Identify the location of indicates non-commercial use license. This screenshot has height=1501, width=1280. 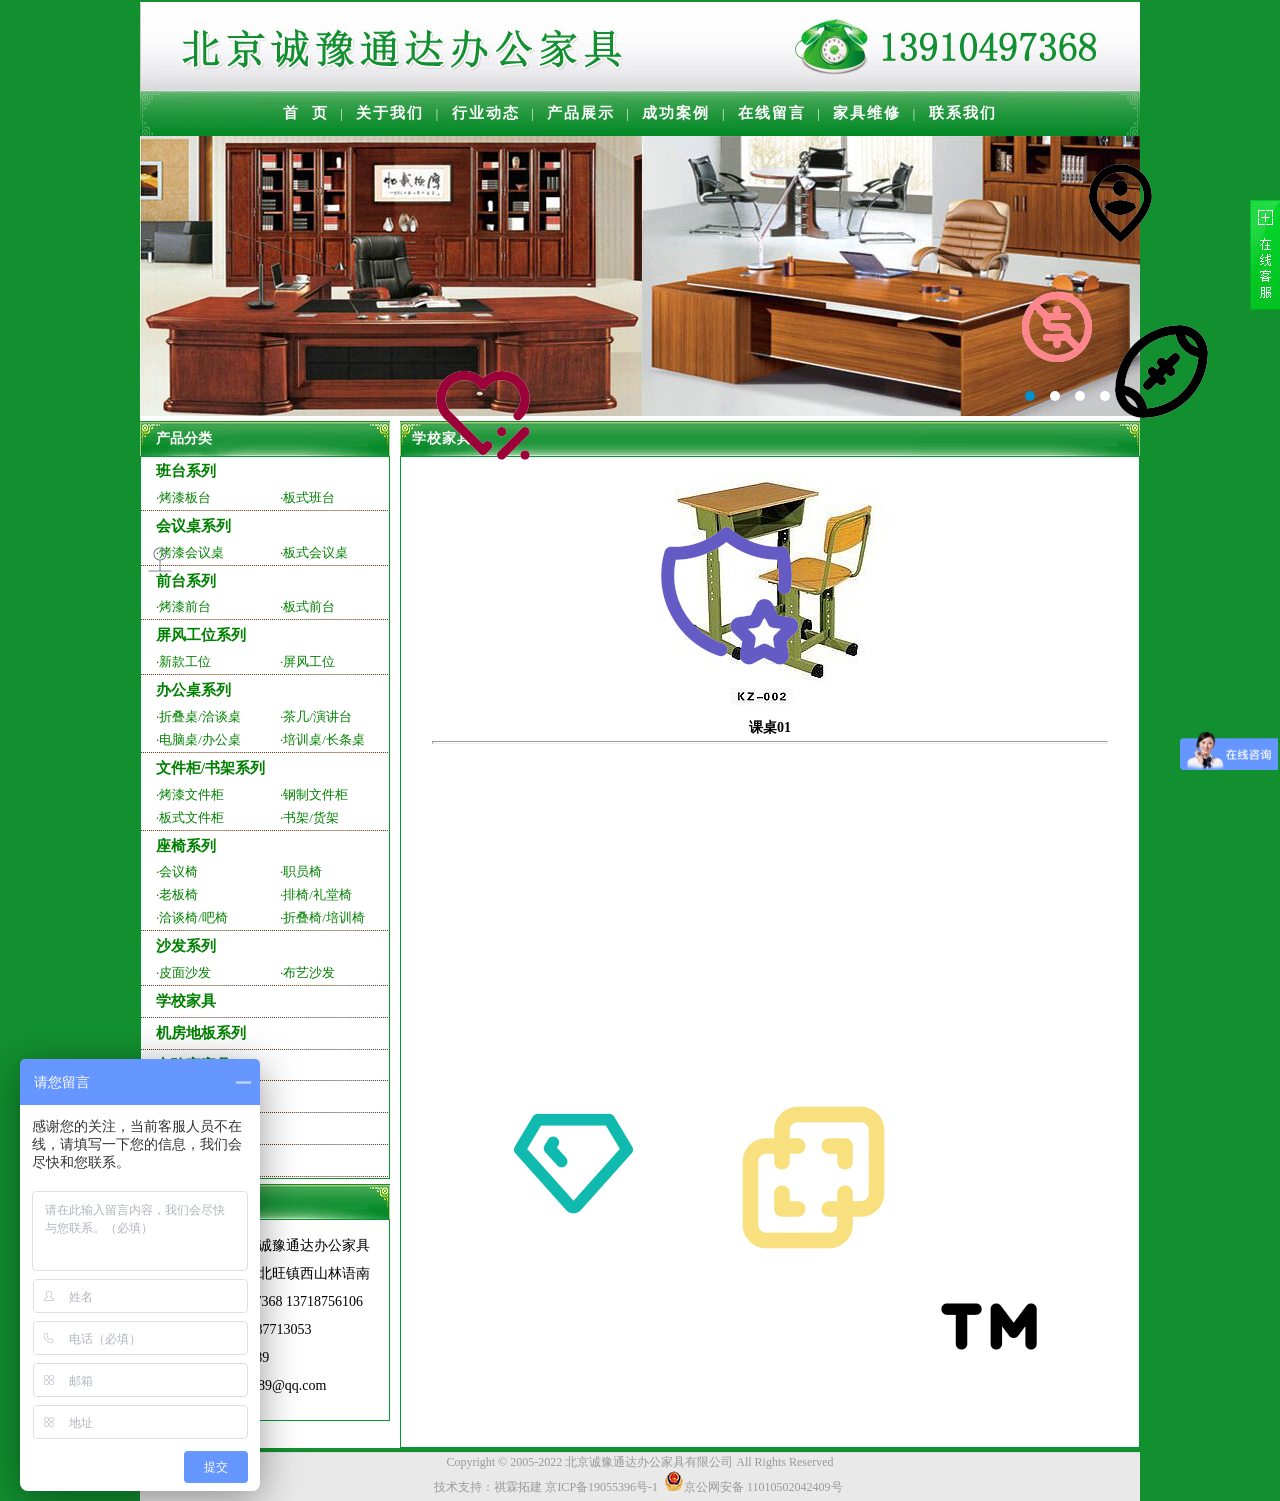
(1057, 327).